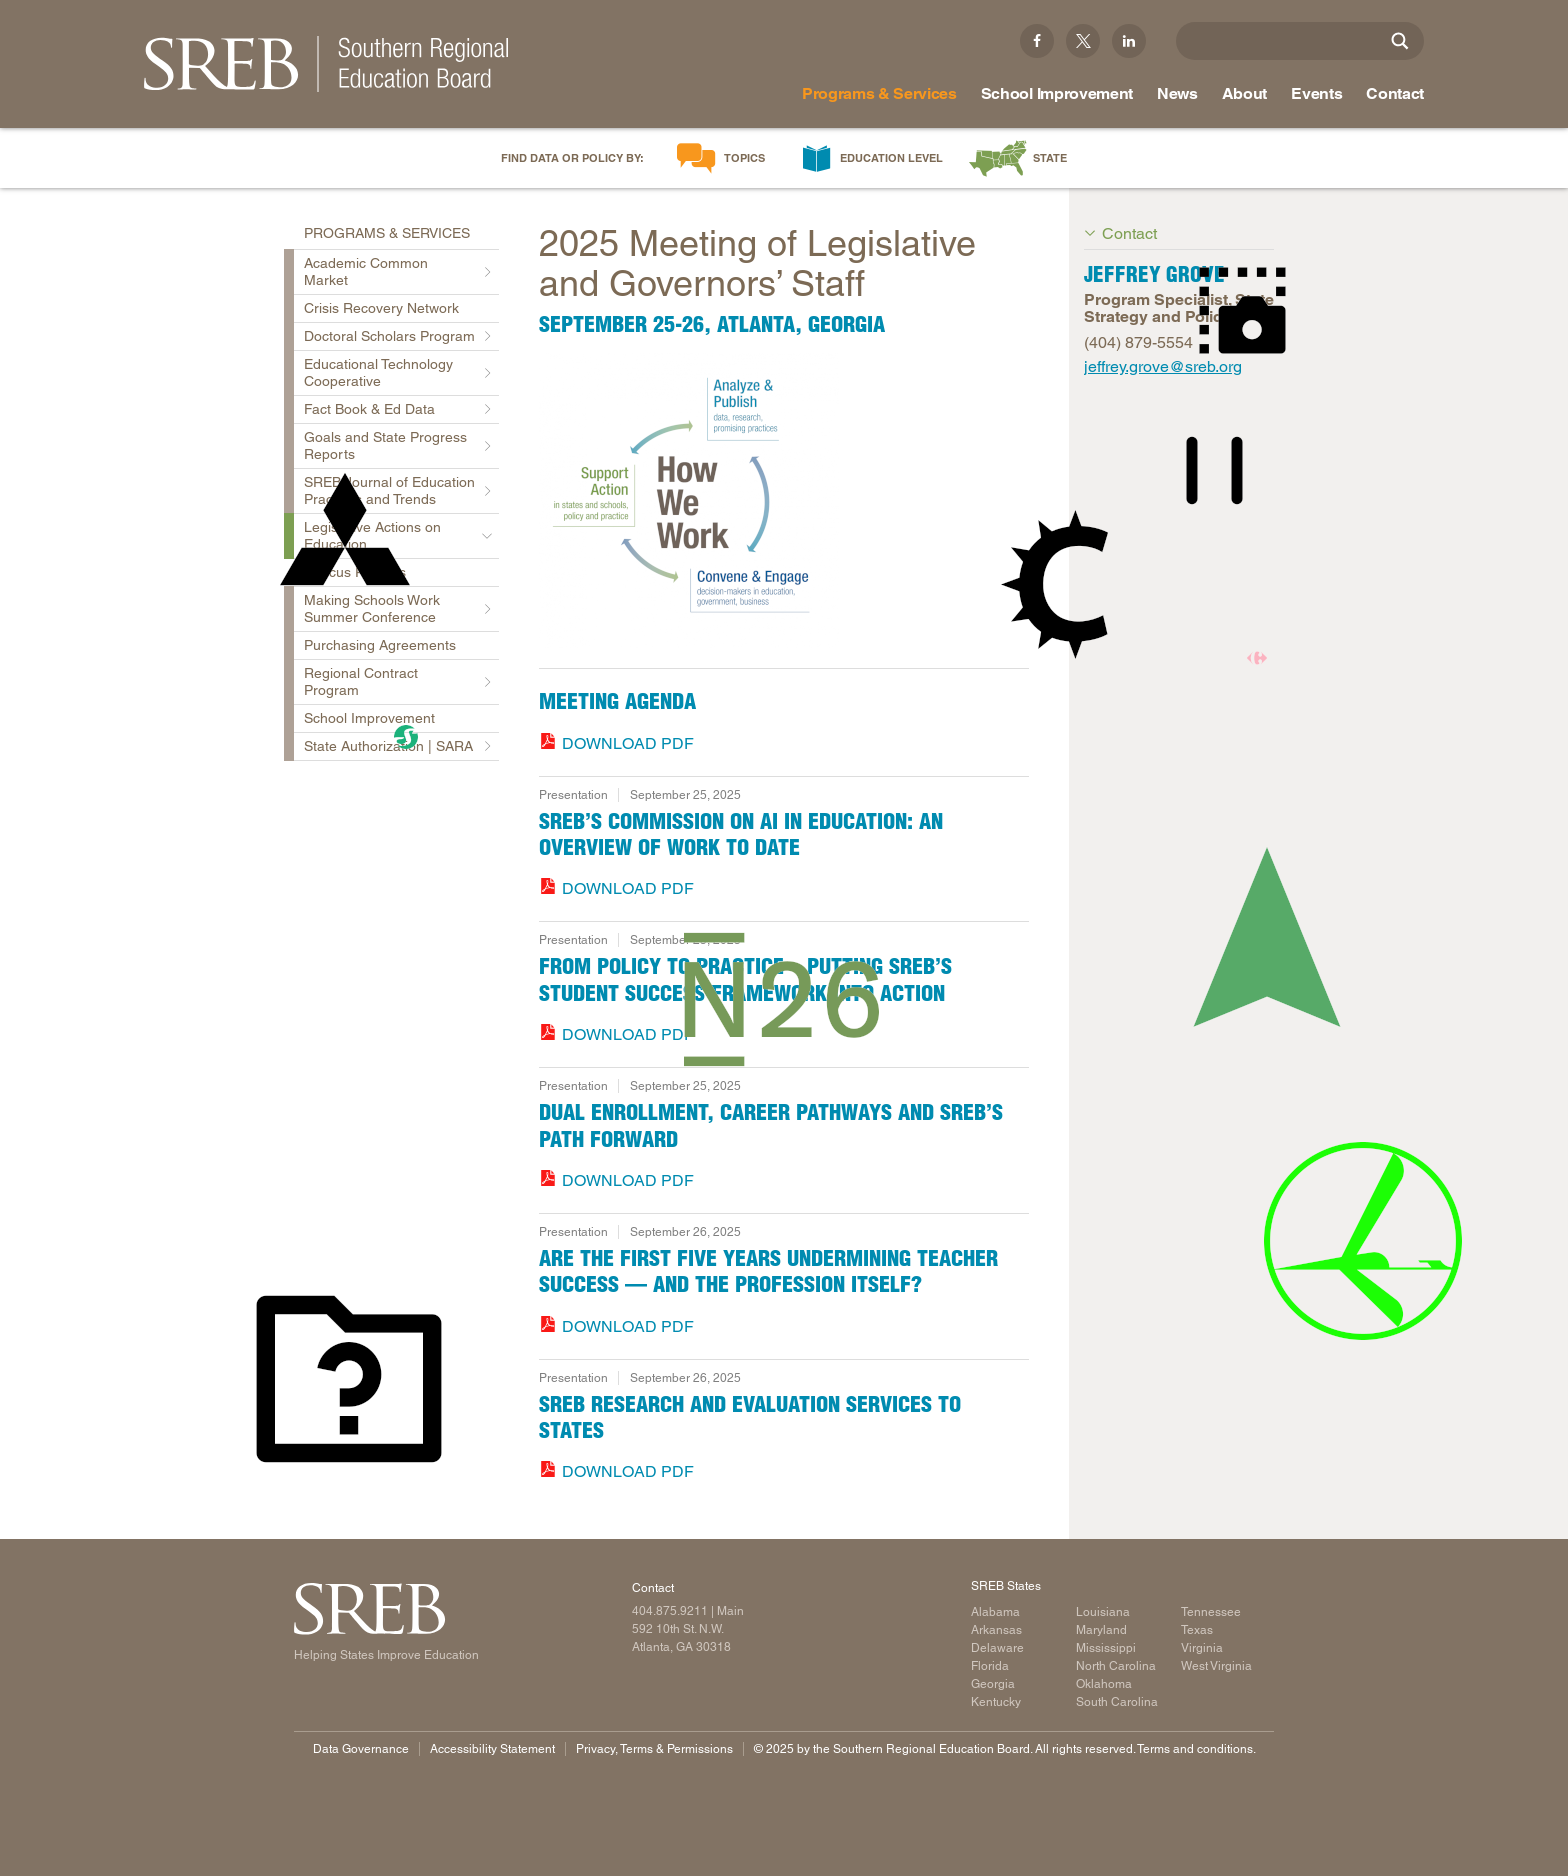  Describe the element at coordinates (1054, 584) in the screenshot. I see `open stencyl game development software` at that location.